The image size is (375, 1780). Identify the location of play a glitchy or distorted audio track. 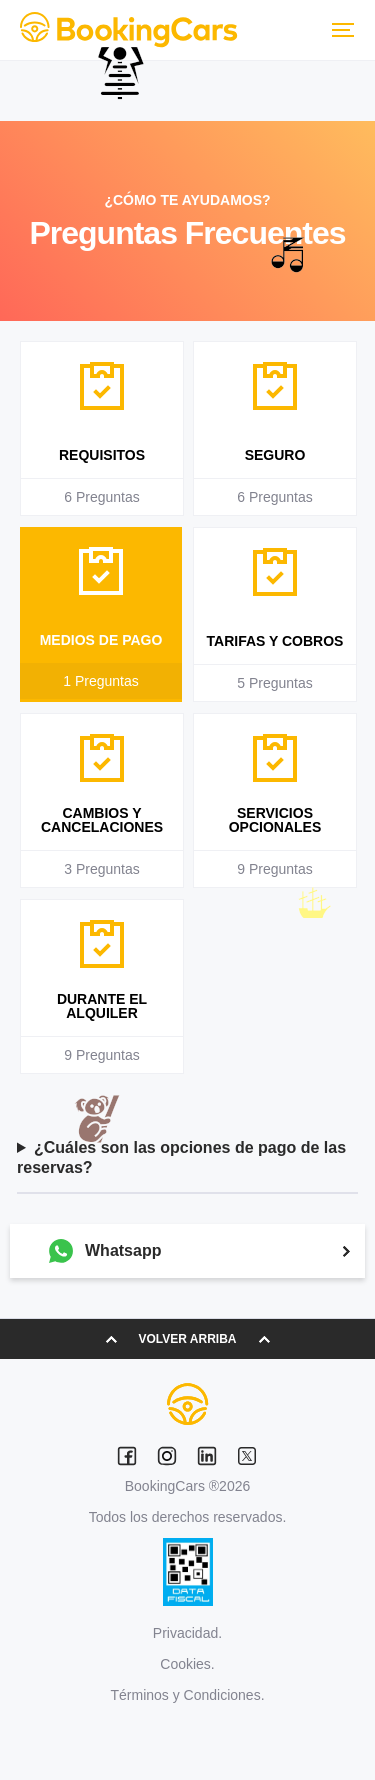
(288, 255).